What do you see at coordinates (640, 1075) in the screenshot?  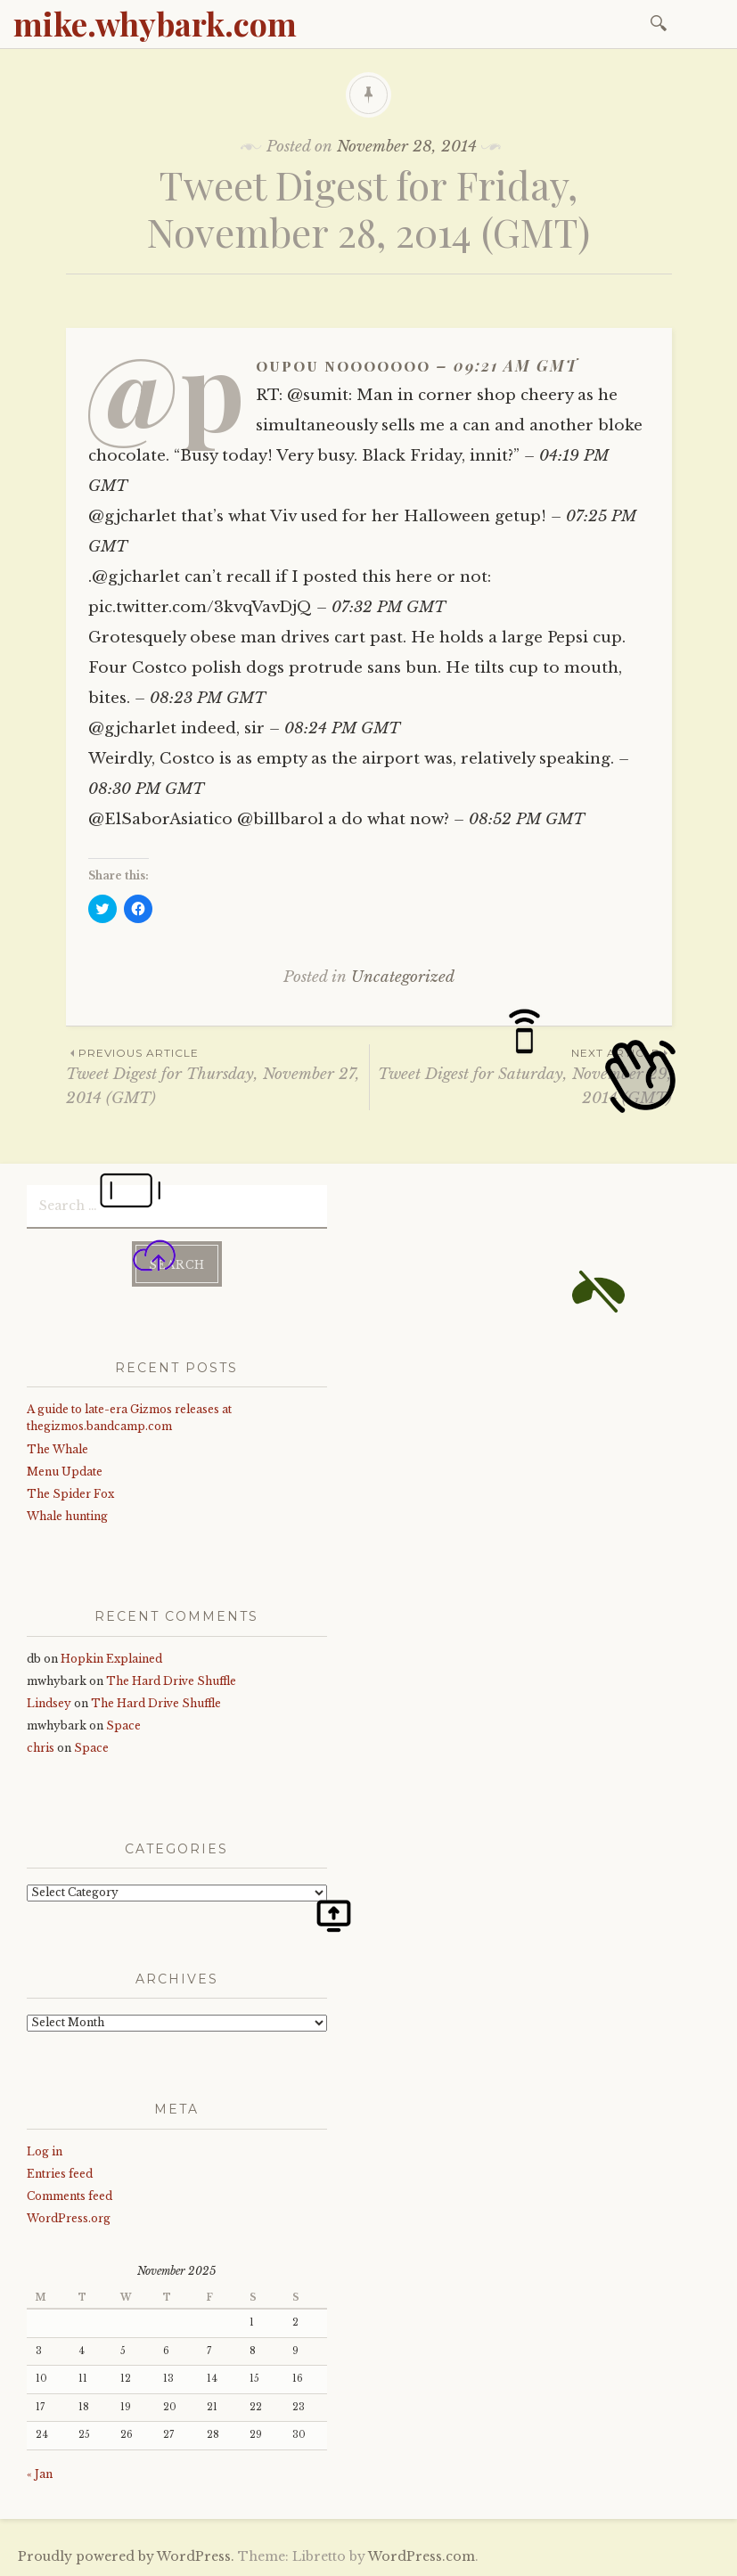 I see `send a friendly greeting or wave` at bounding box center [640, 1075].